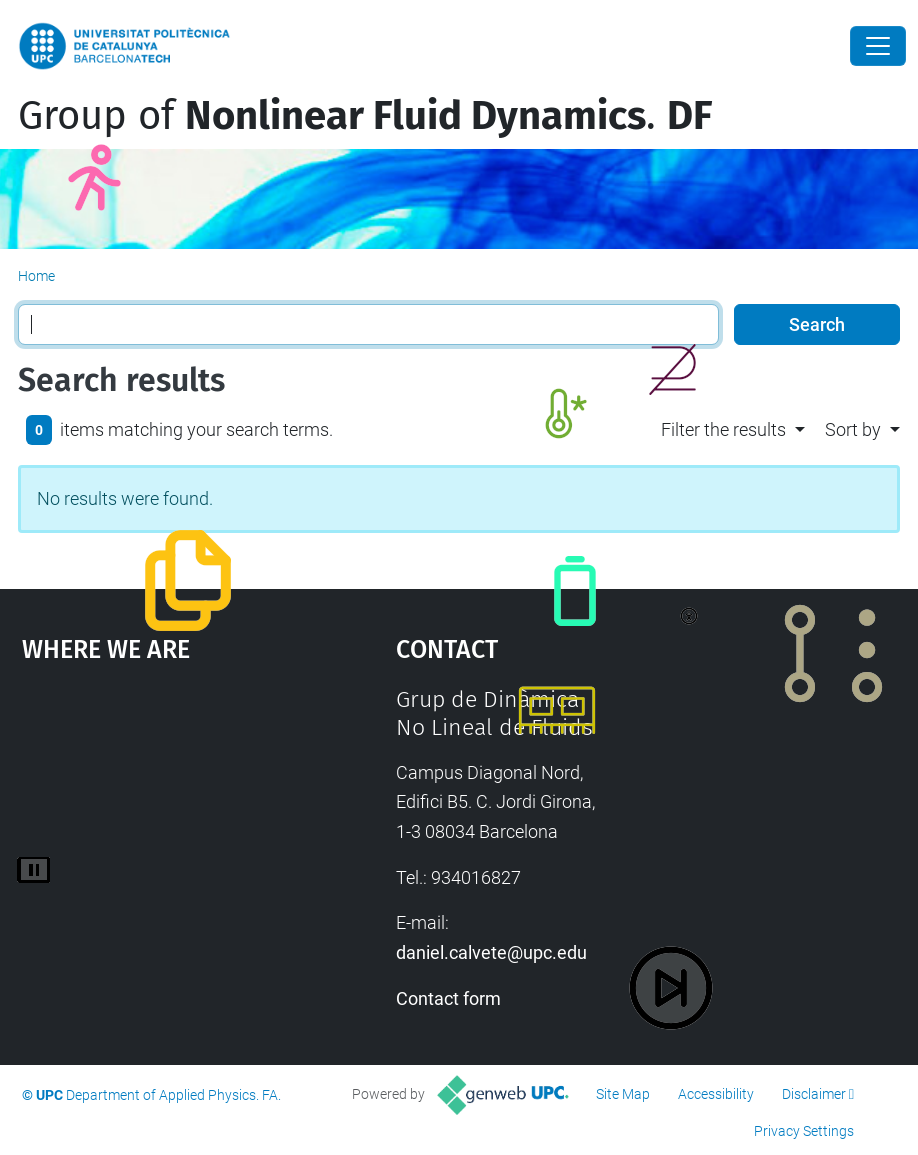 The width and height of the screenshot is (918, 1155). I want to click on pause an ongoing presentation, so click(34, 870).